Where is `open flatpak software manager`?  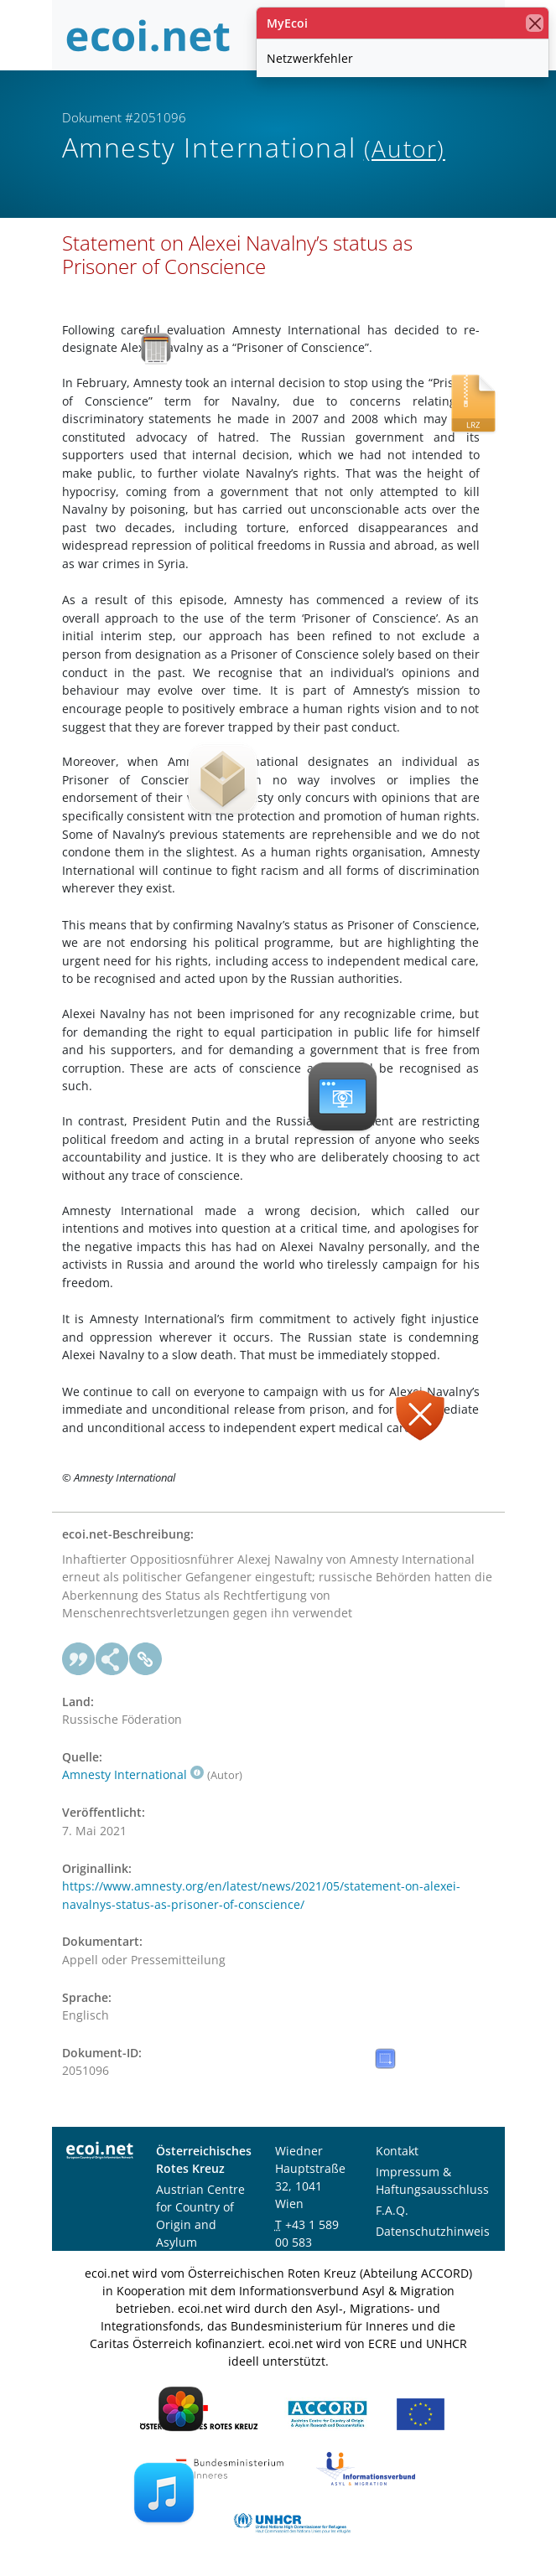
open flatpak software manager is located at coordinates (222, 778).